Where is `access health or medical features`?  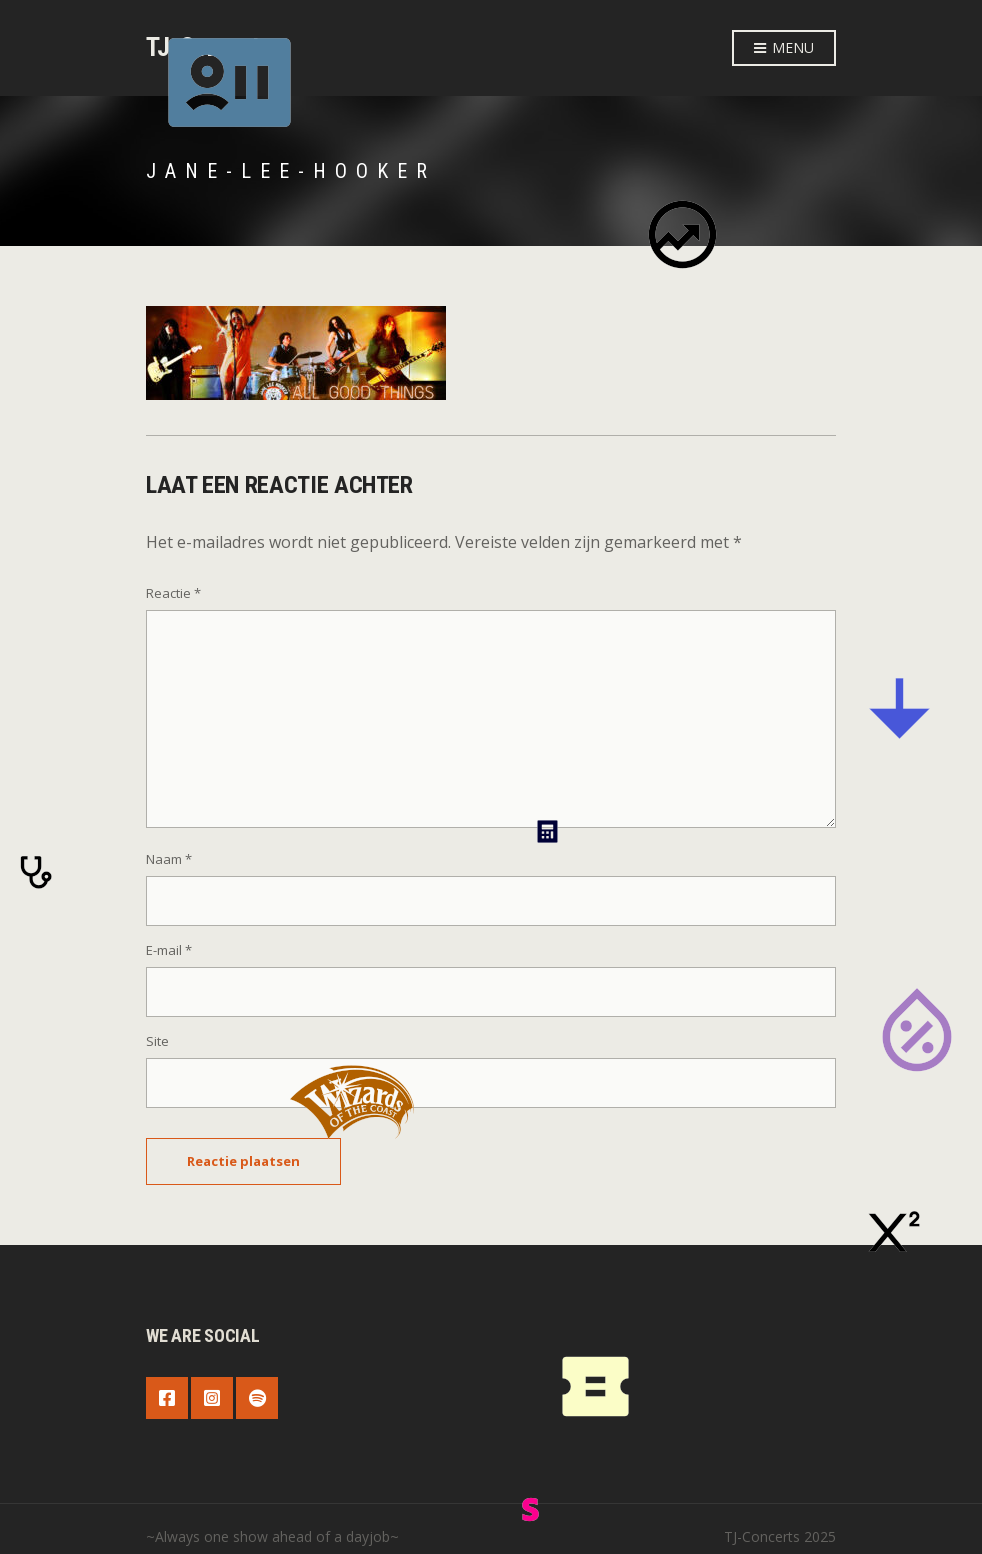 access health or medical features is located at coordinates (34, 871).